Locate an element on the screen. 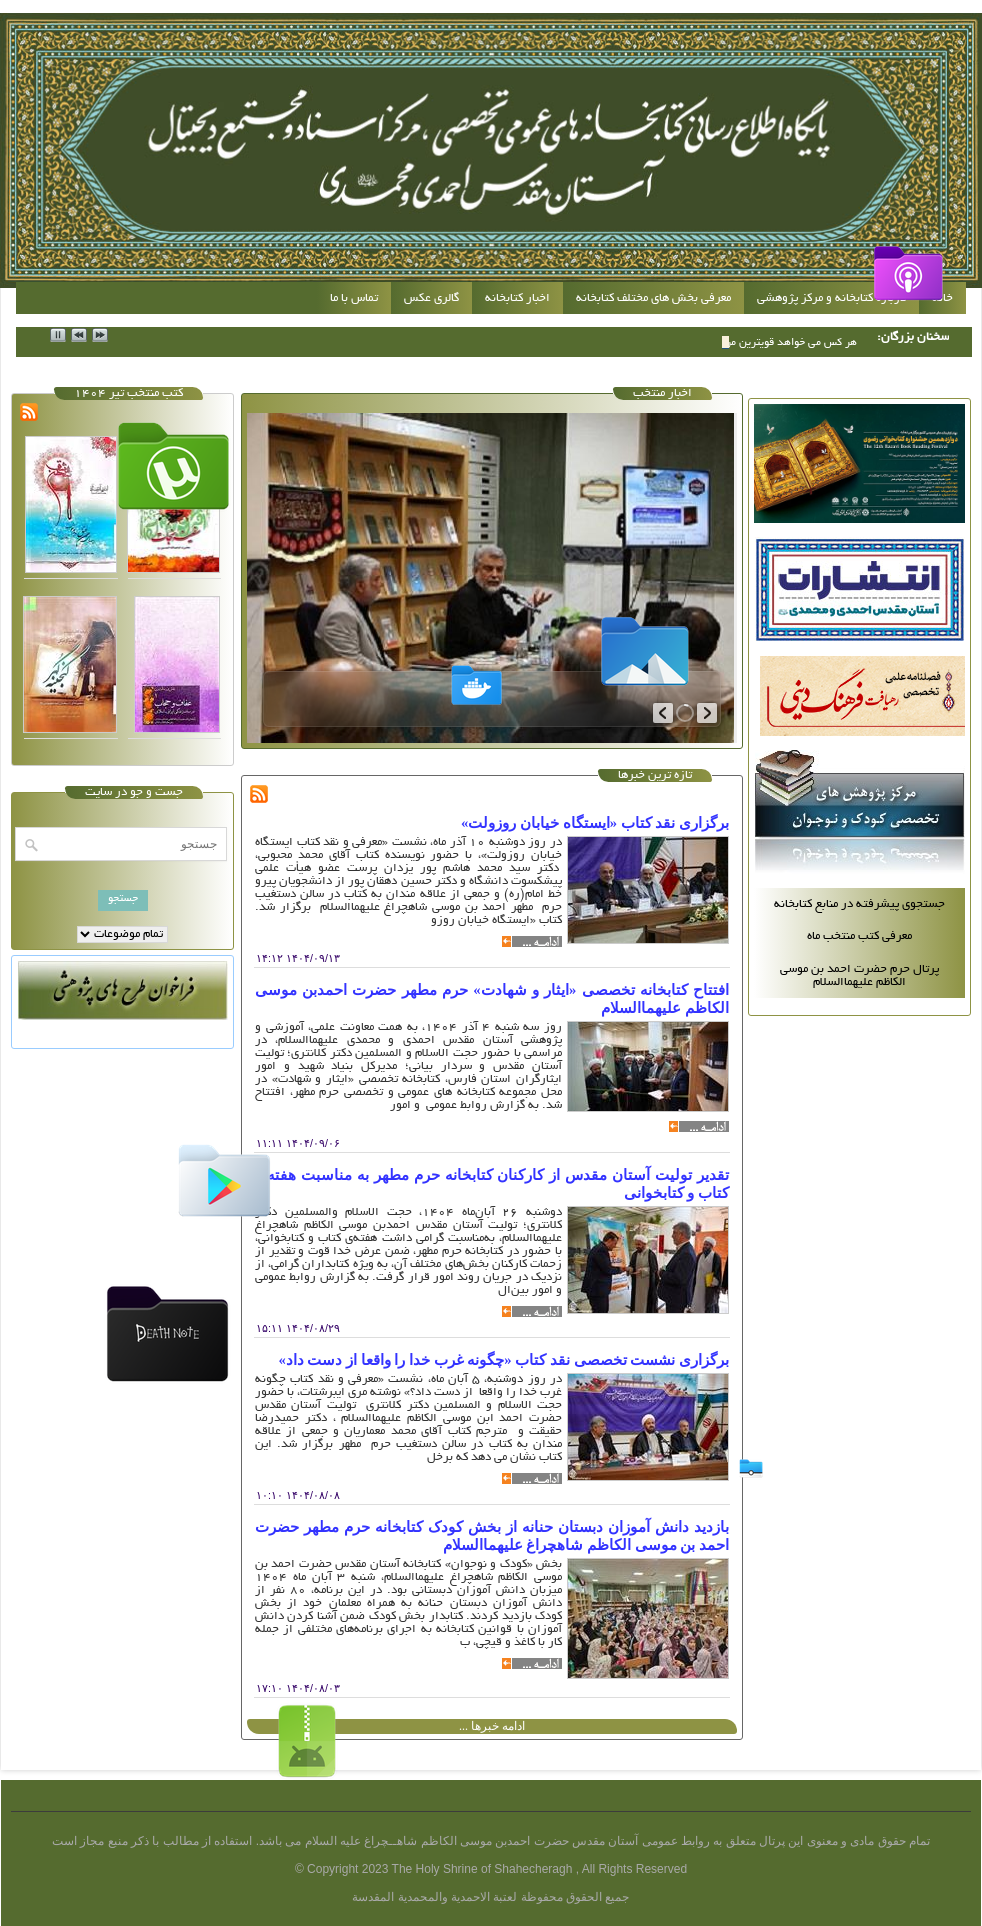  folder containing uTorrent downloads is located at coordinates (173, 469).